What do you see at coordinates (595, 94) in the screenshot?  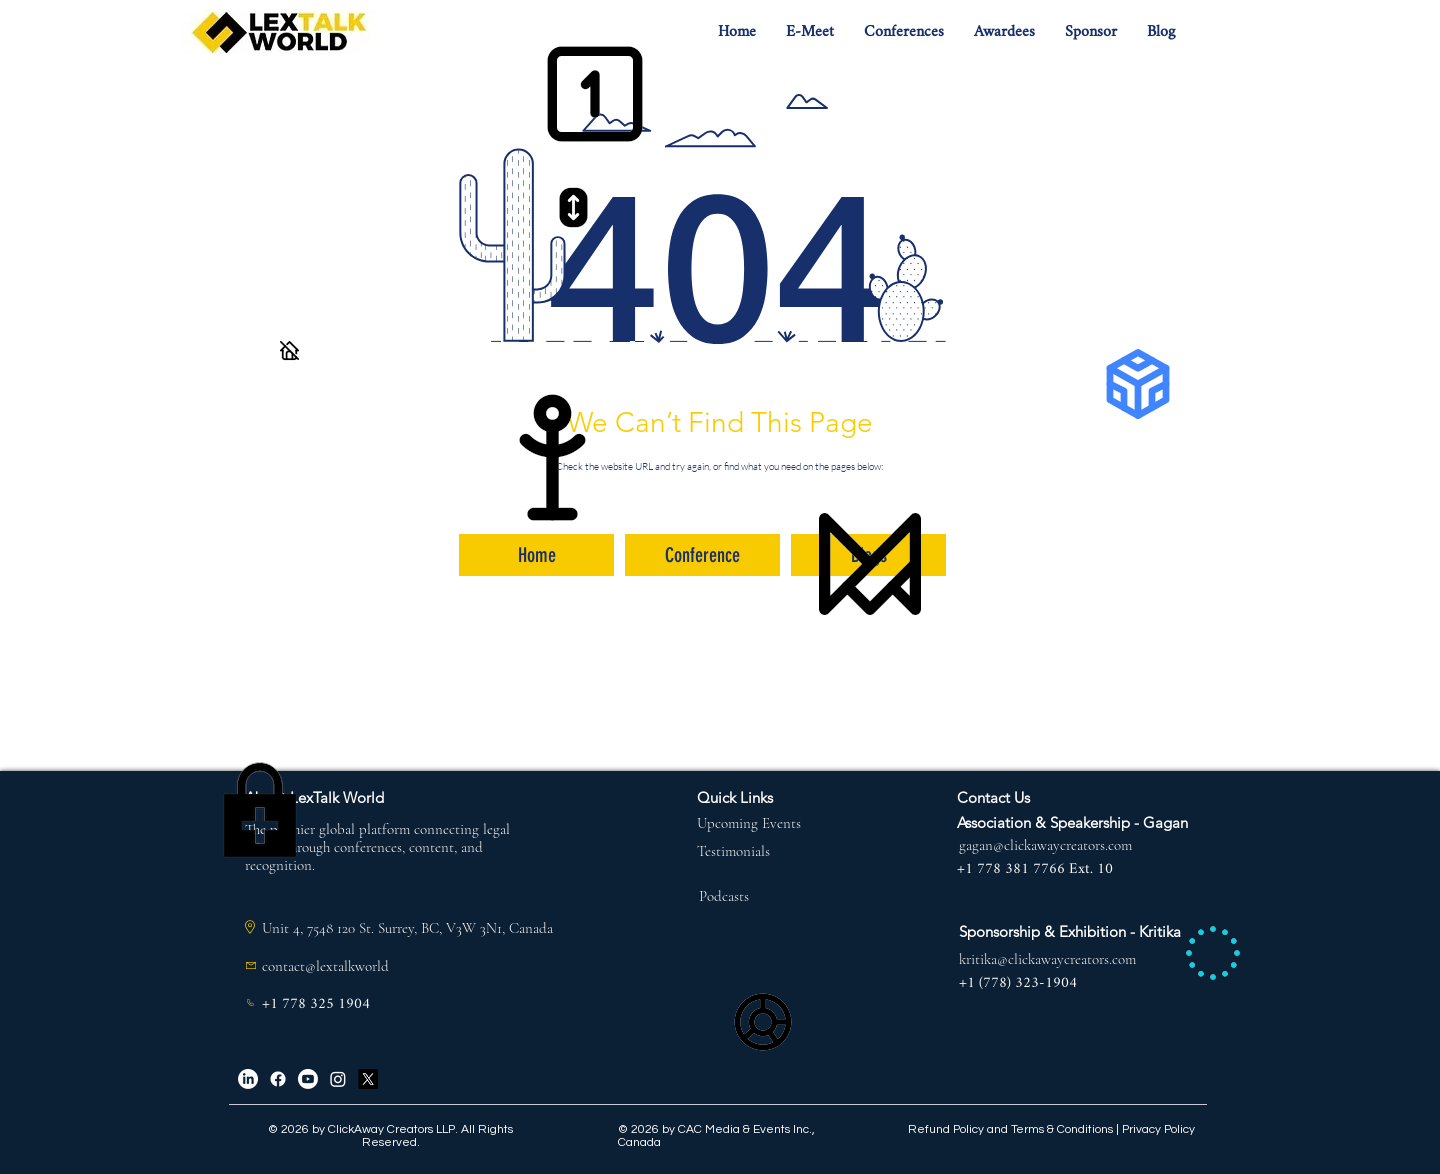 I see `indicates first step in a sequence` at bounding box center [595, 94].